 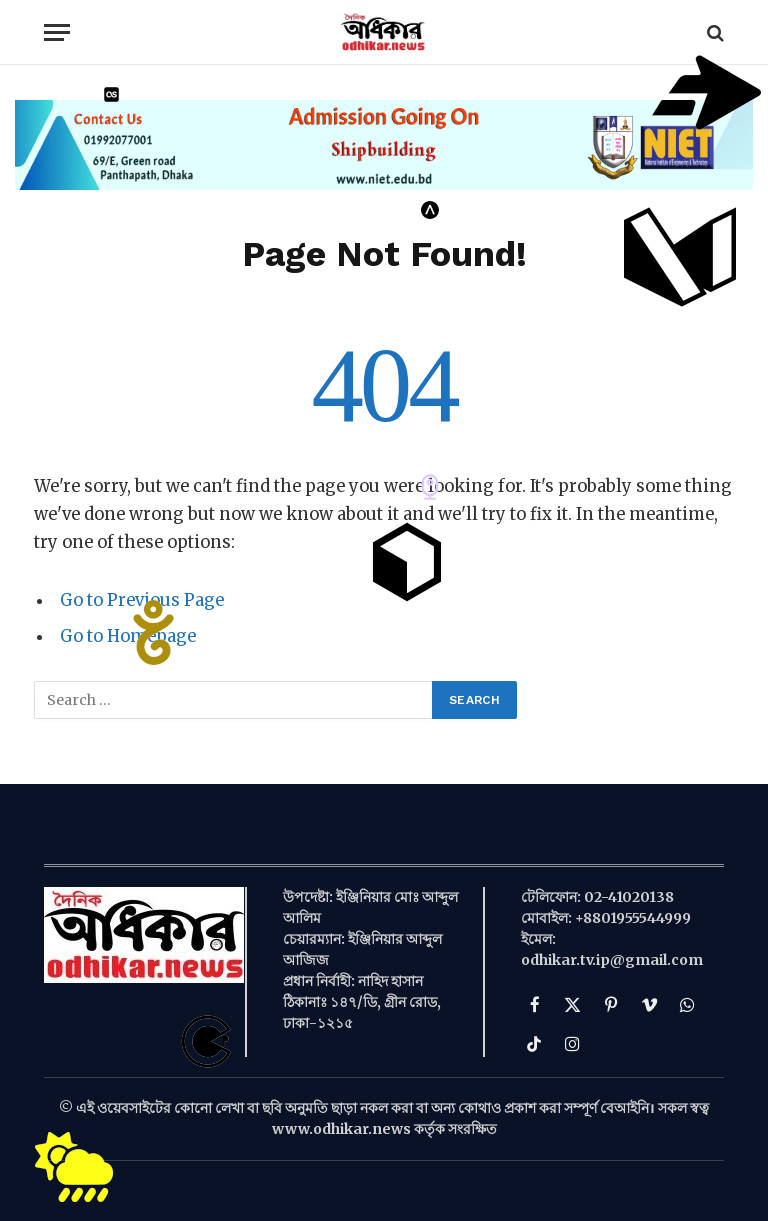 What do you see at coordinates (153, 632) in the screenshot?
I see `link to Gandi domain registrar services` at bounding box center [153, 632].